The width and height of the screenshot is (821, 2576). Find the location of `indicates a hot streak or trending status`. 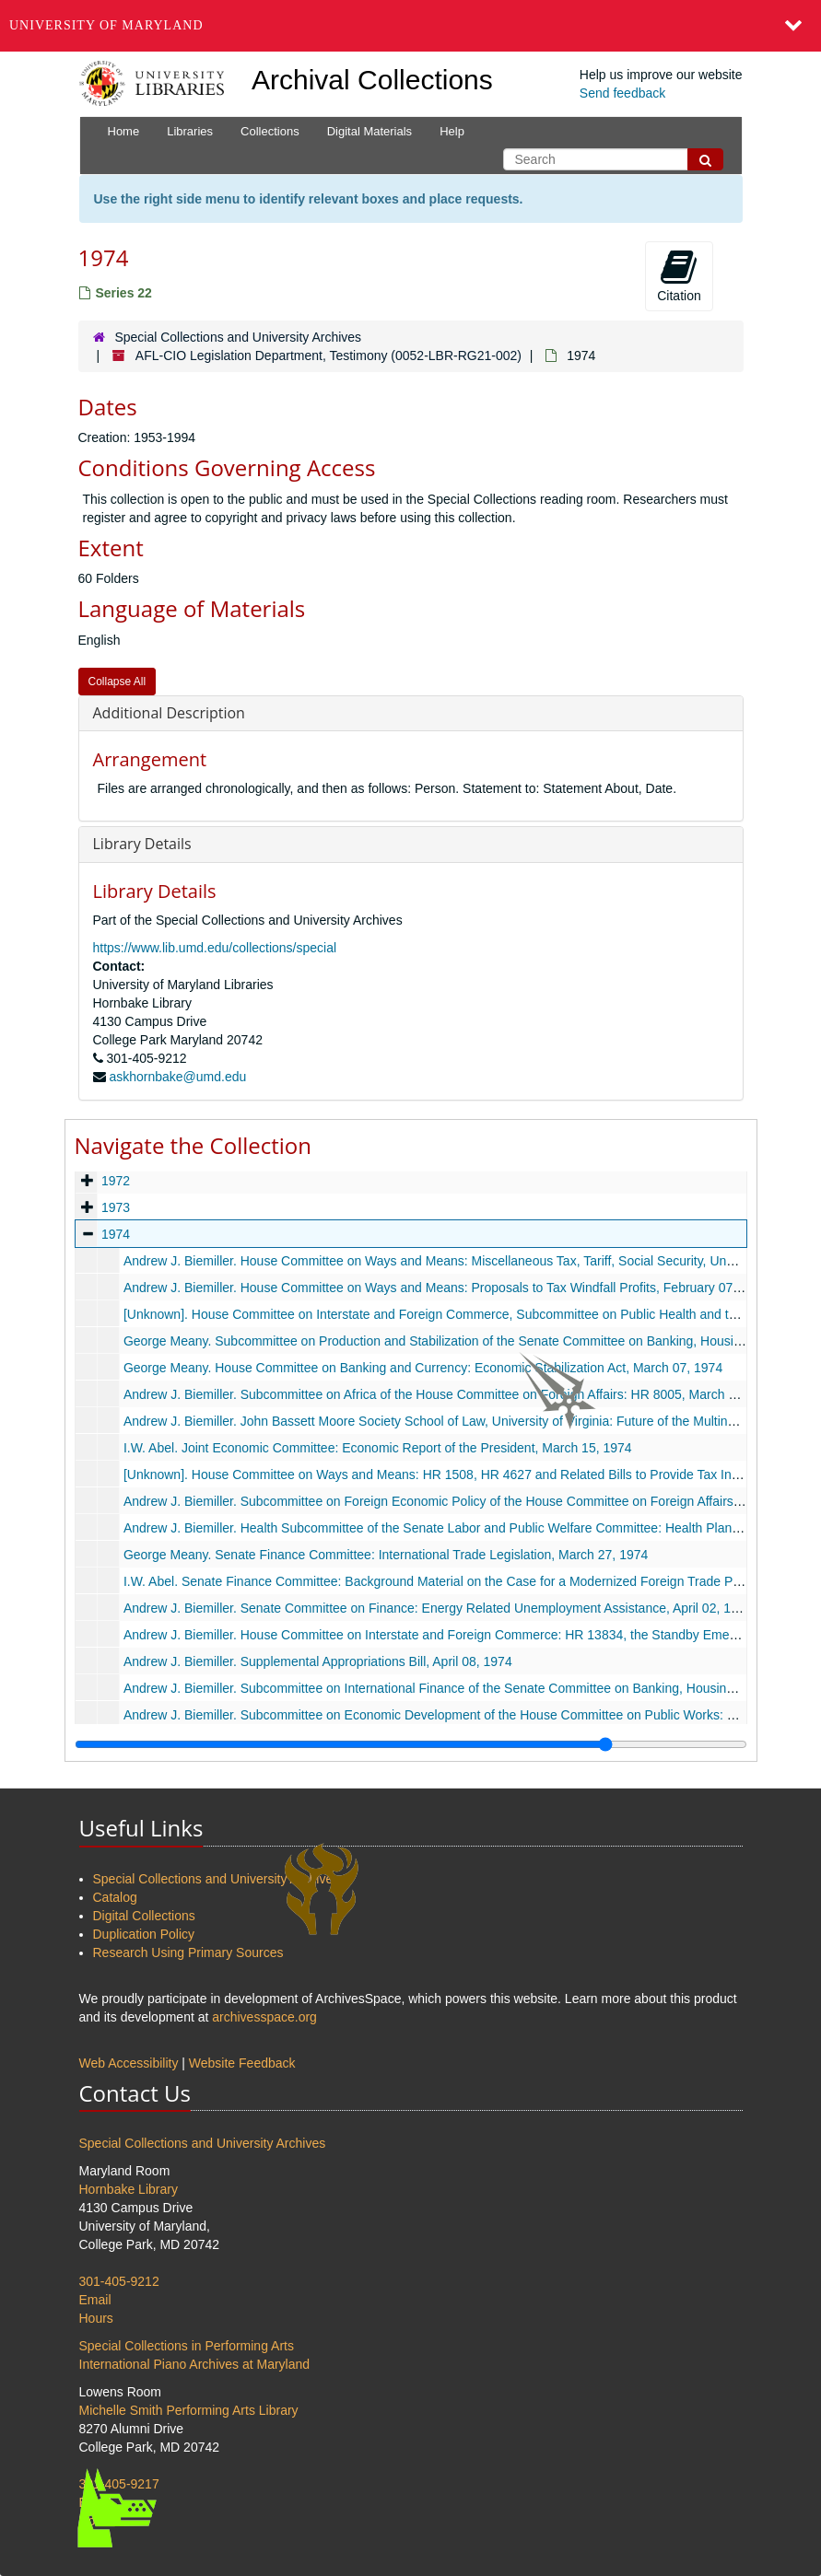

indicates a hot streak or trending status is located at coordinates (321, 1889).